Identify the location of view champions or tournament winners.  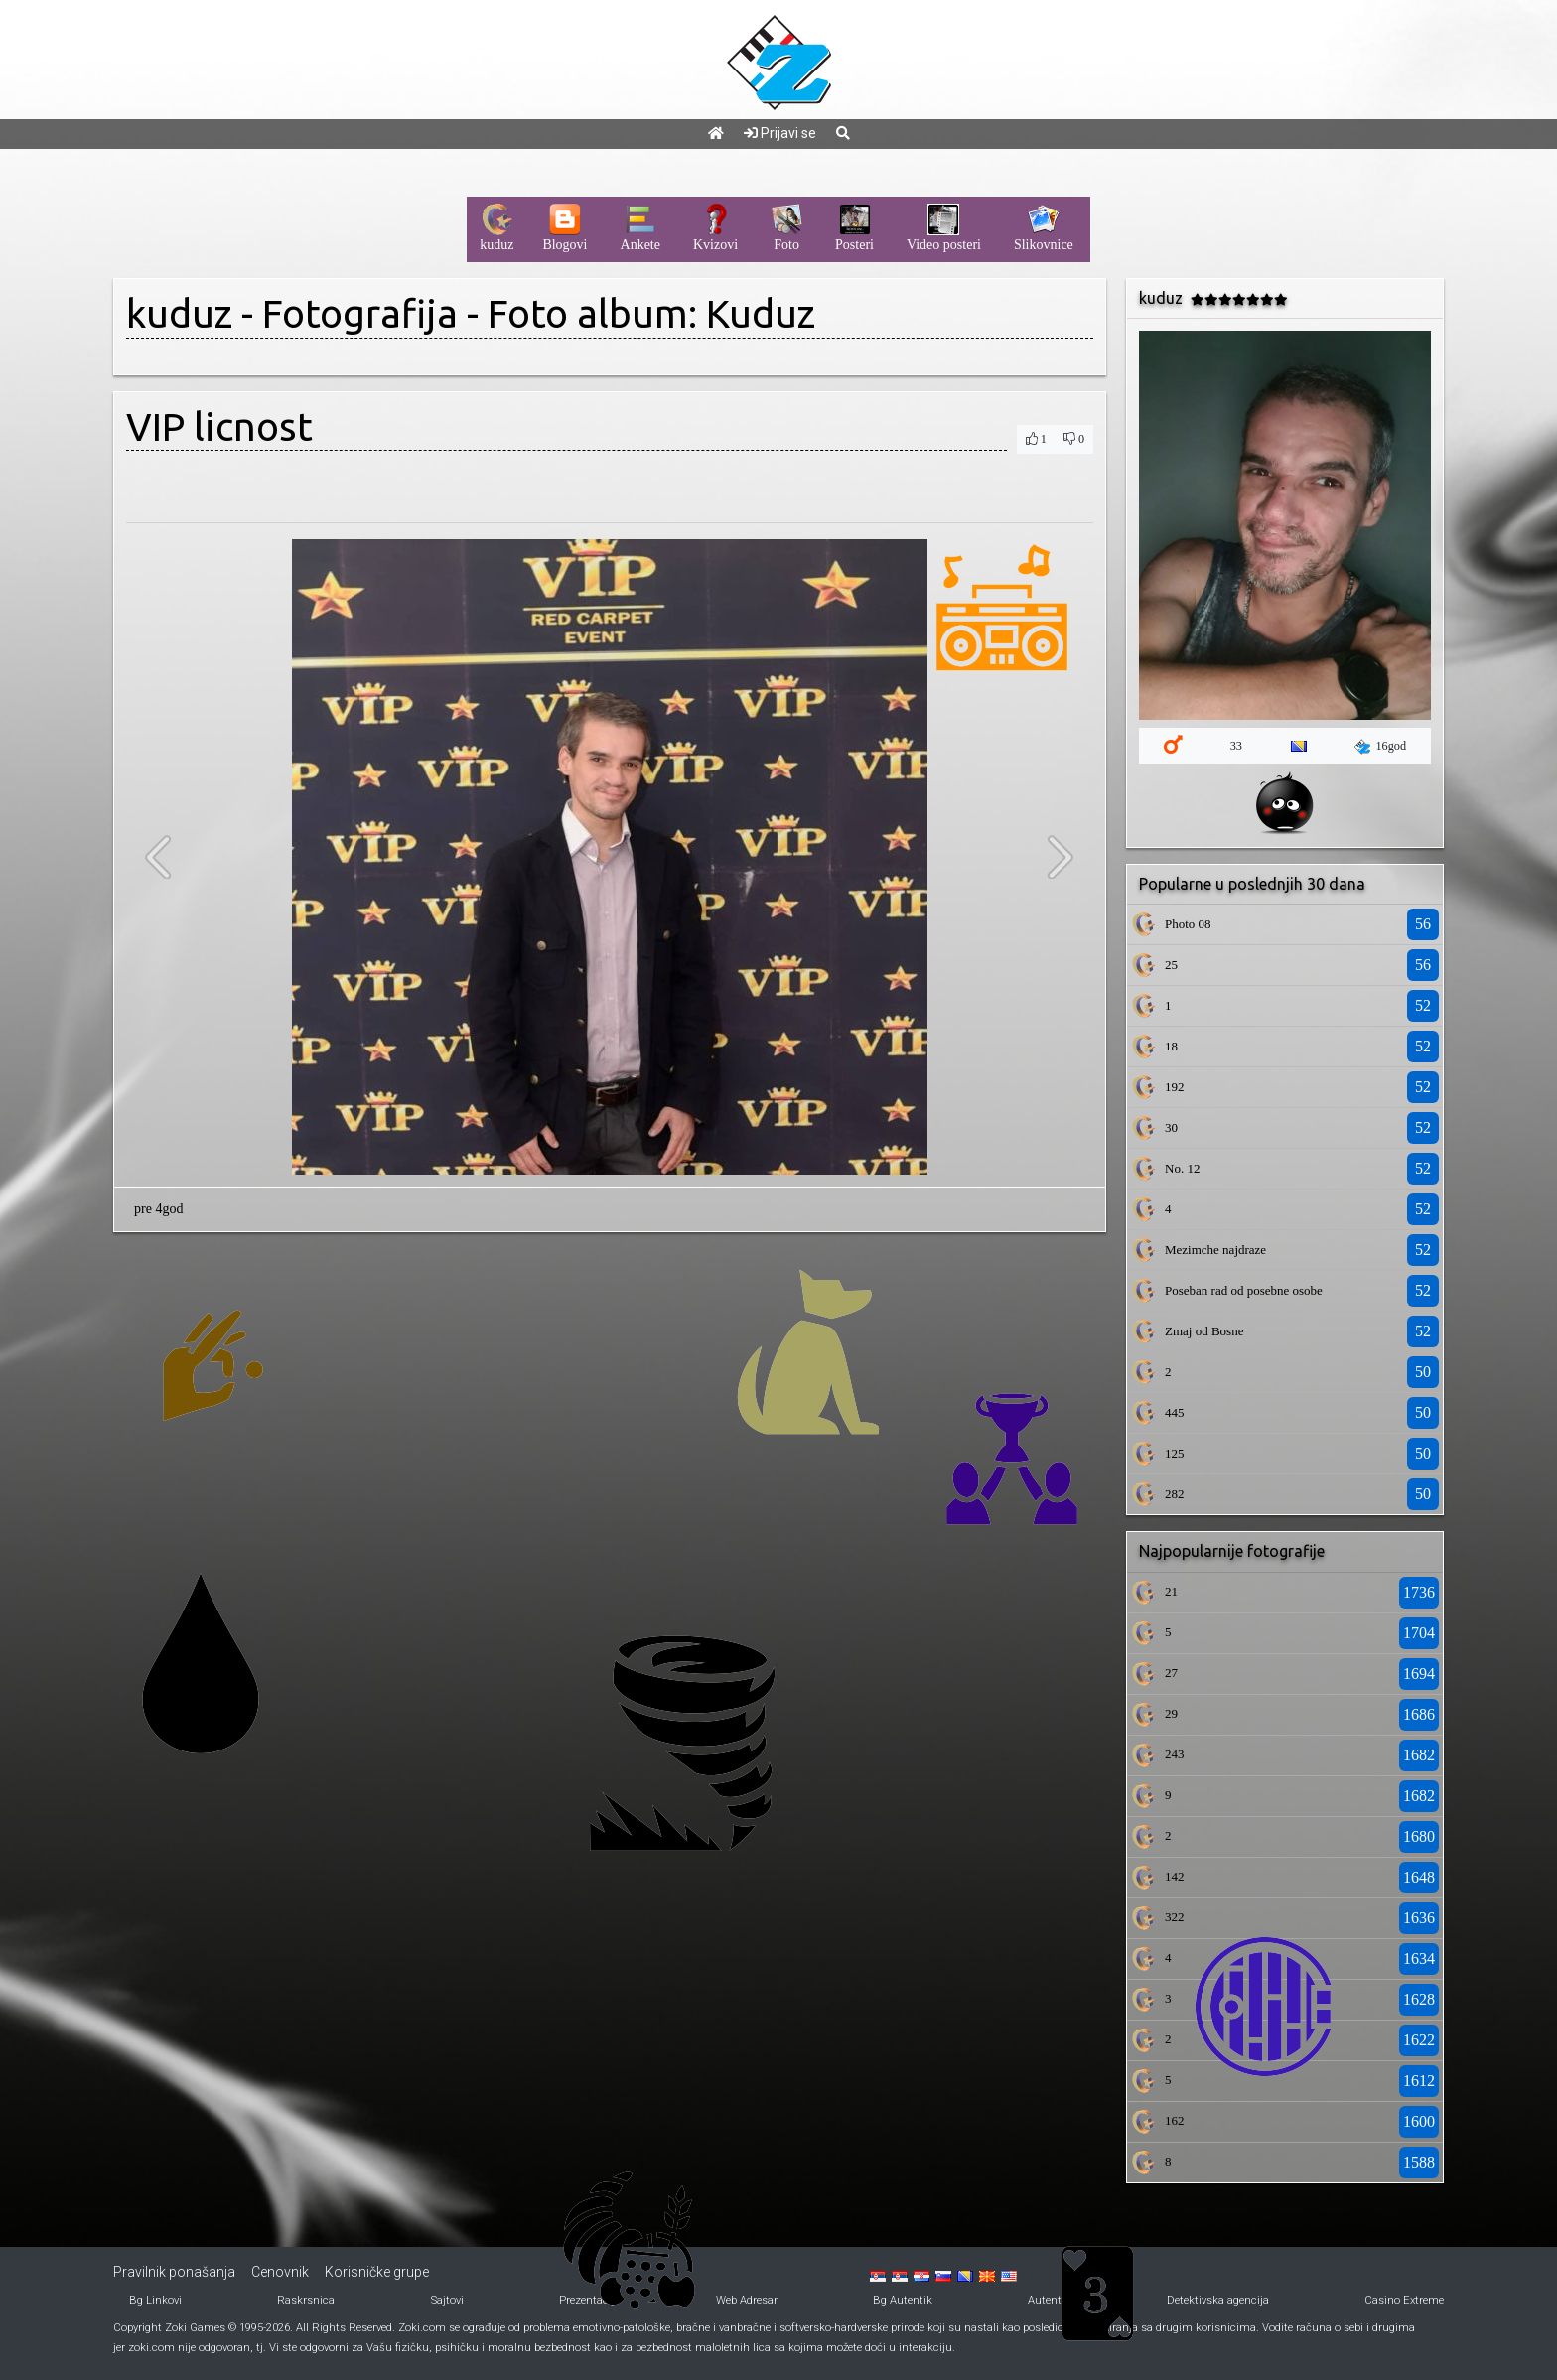
(1012, 1457).